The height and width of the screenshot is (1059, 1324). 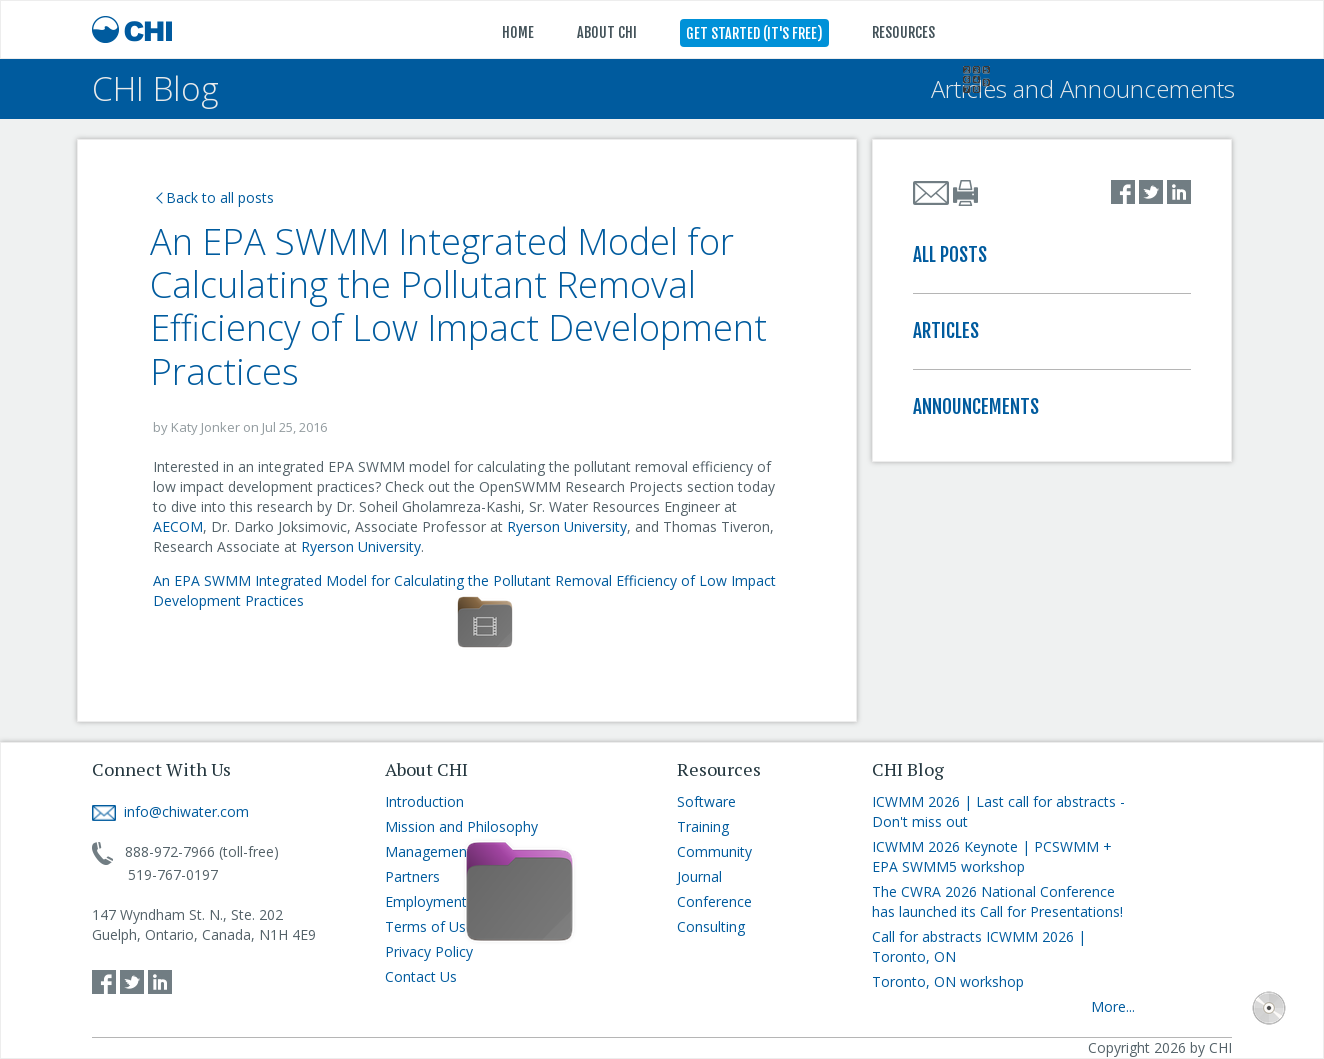 What do you see at coordinates (519, 891) in the screenshot?
I see `open folder to view contents` at bounding box center [519, 891].